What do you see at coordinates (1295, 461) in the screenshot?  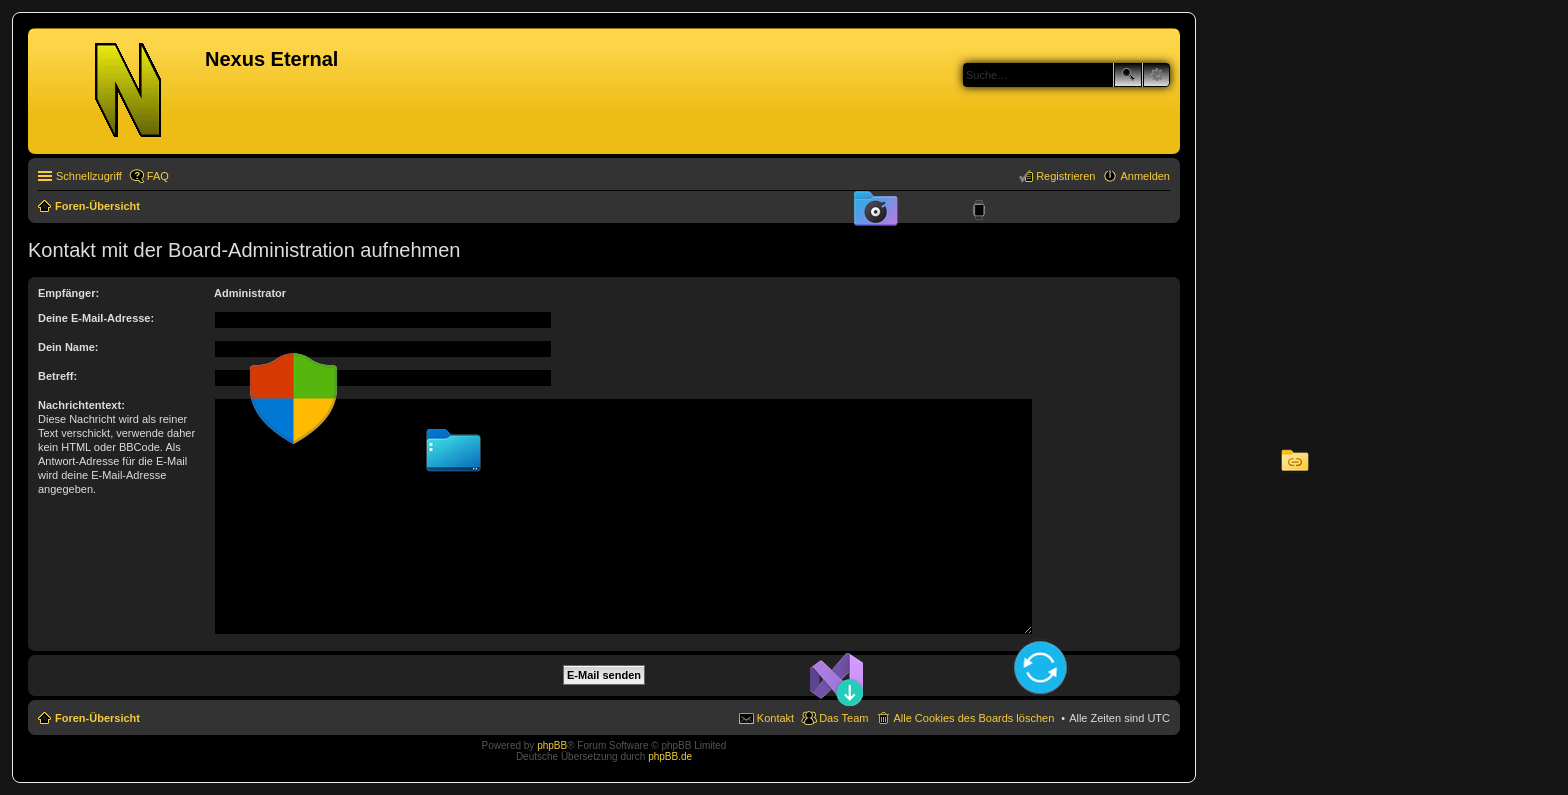 I see `open folder containing saved links or shortcuts` at bounding box center [1295, 461].